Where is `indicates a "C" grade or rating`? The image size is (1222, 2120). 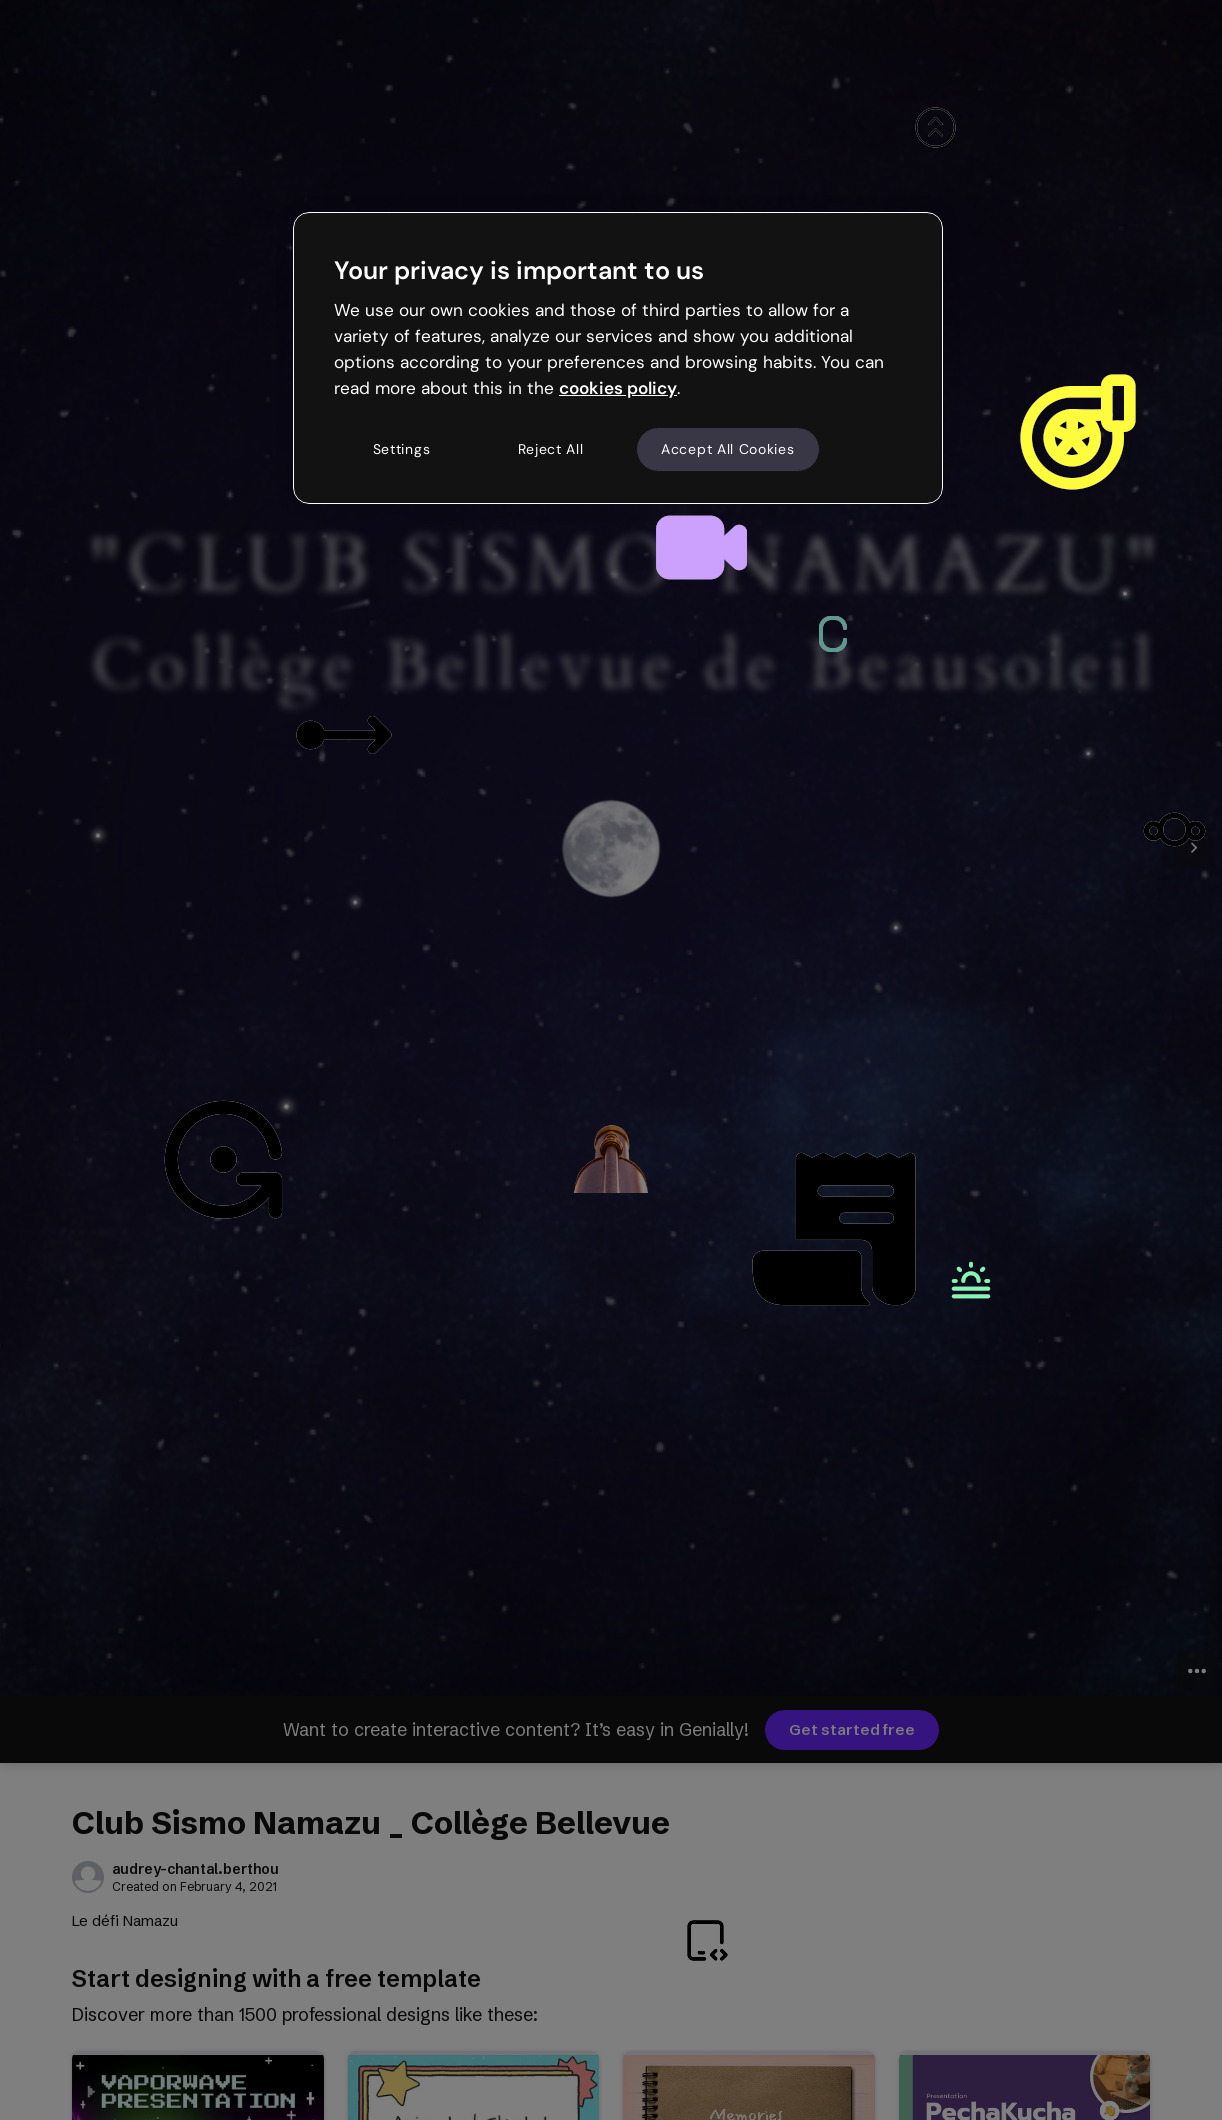 indicates a "C" grade or rating is located at coordinates (833, 634).